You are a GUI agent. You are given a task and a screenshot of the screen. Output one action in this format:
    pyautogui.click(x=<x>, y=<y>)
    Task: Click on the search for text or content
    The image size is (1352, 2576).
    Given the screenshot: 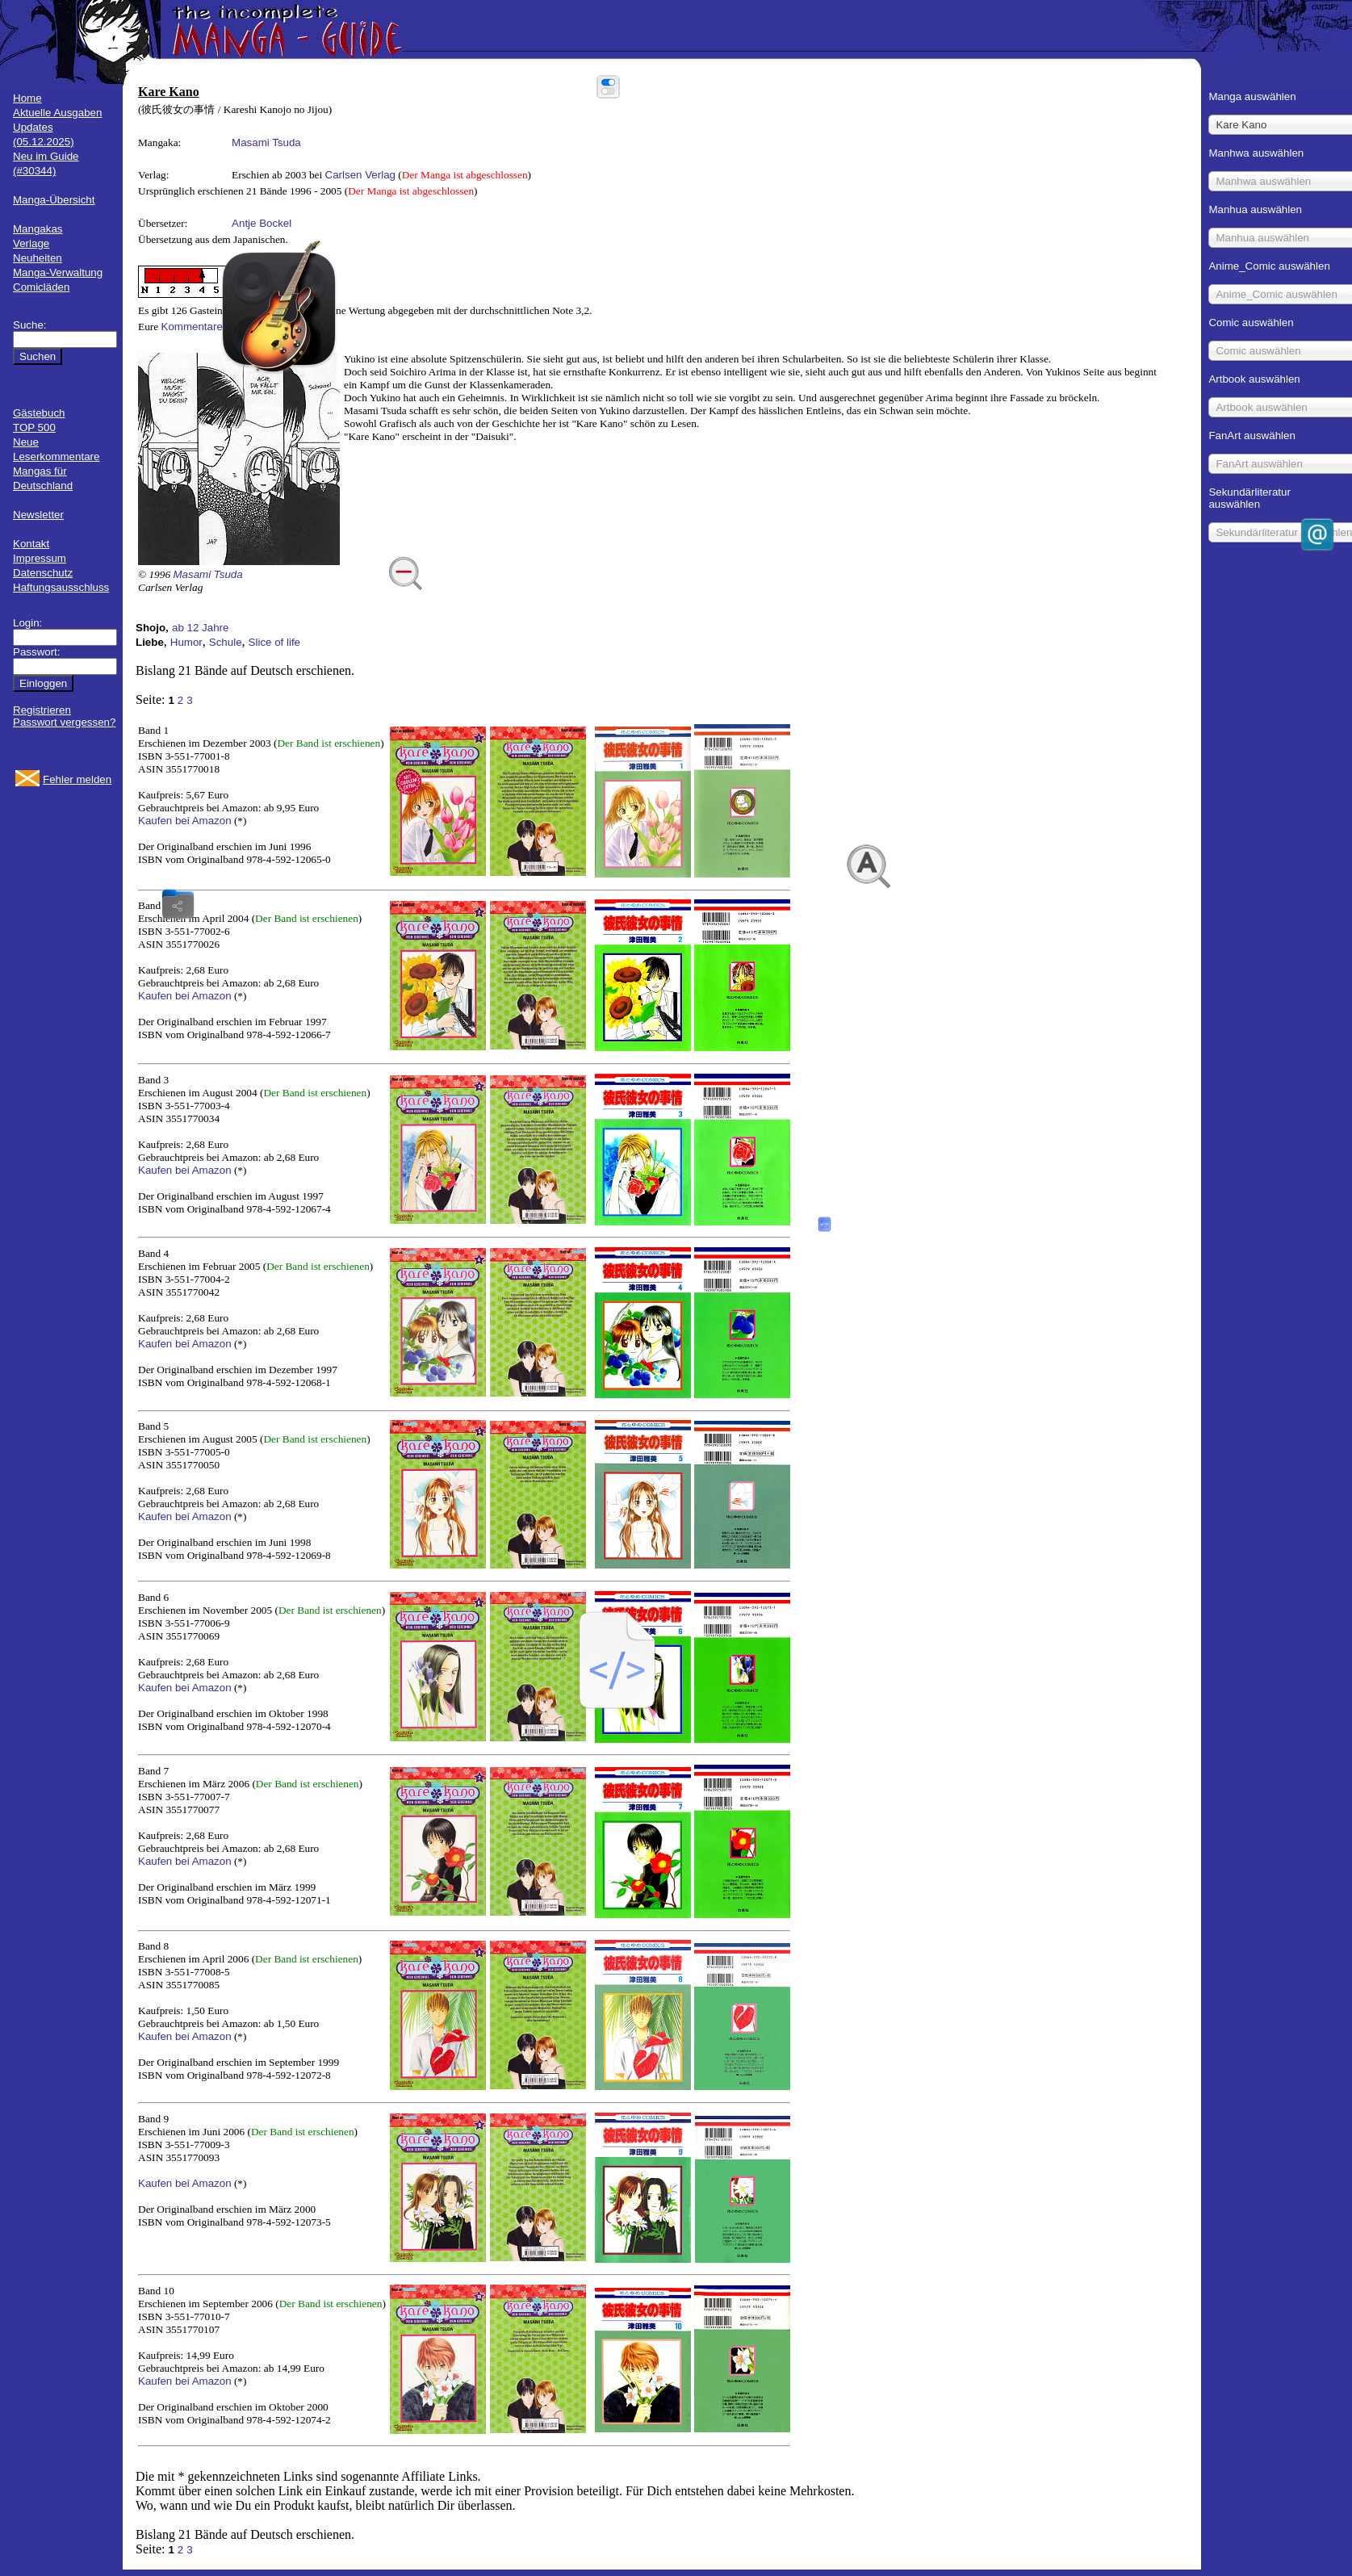 What is the action you would take?
    pyautogui.click(x=869, y=866)
    